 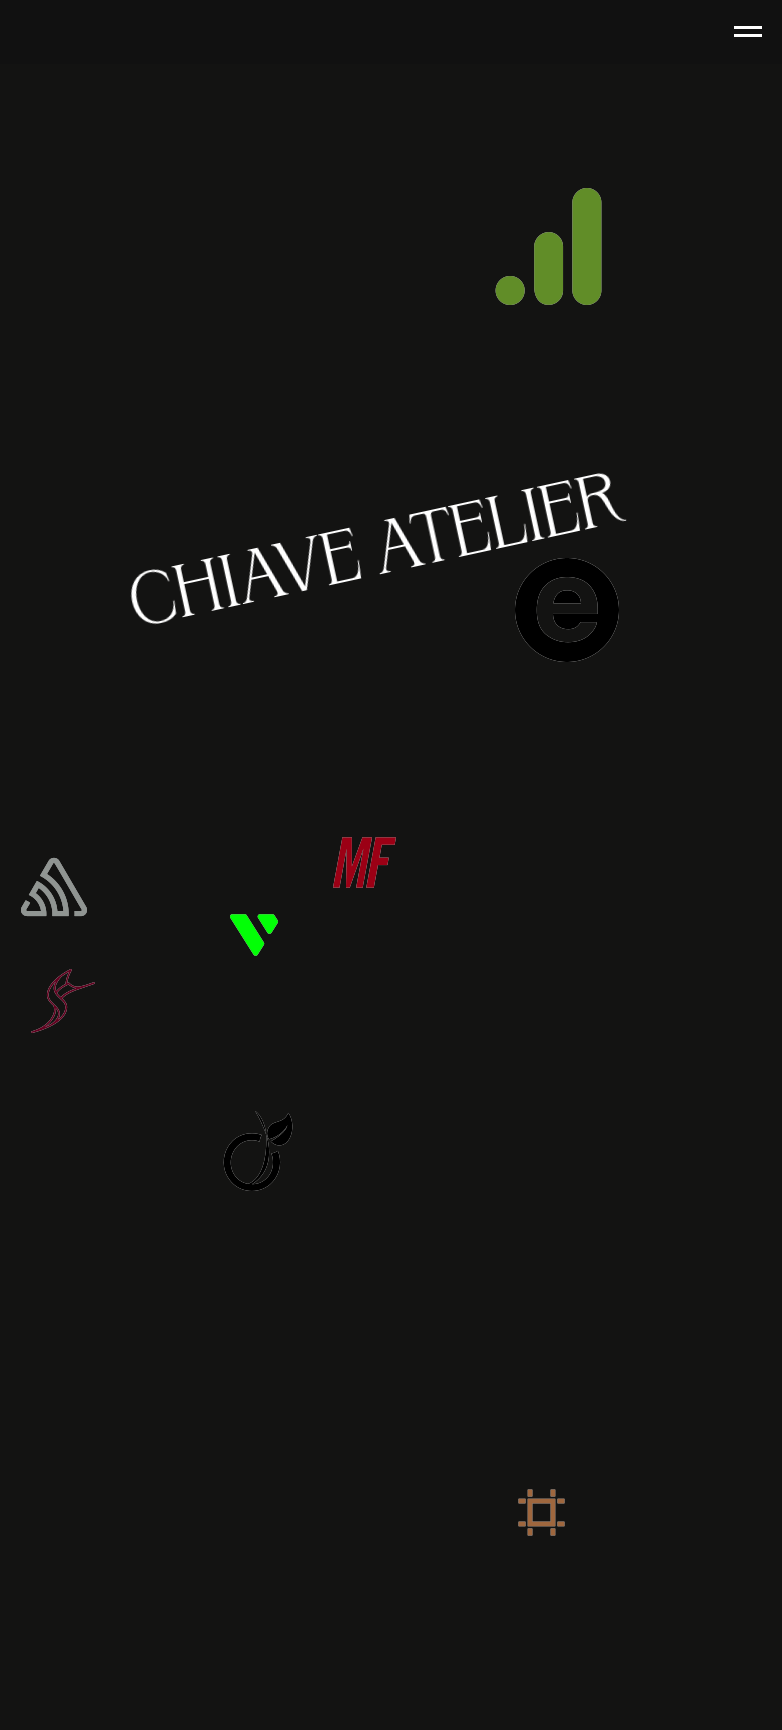 I want to click on visit MetaFilter community website, so click(x=364, y=862).